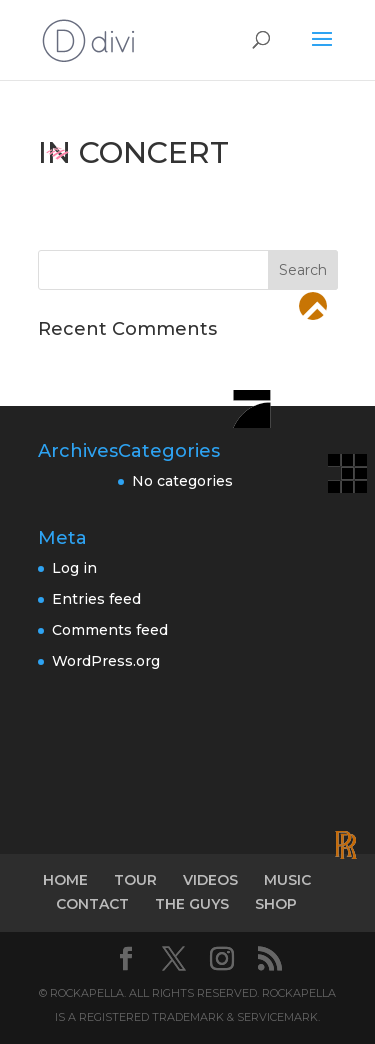 The width and height of the screenshot is (375, 1044). Describe the element at coordinates (346, 845) in the screenshot. I see `rolls-royce brand logo` at that location.